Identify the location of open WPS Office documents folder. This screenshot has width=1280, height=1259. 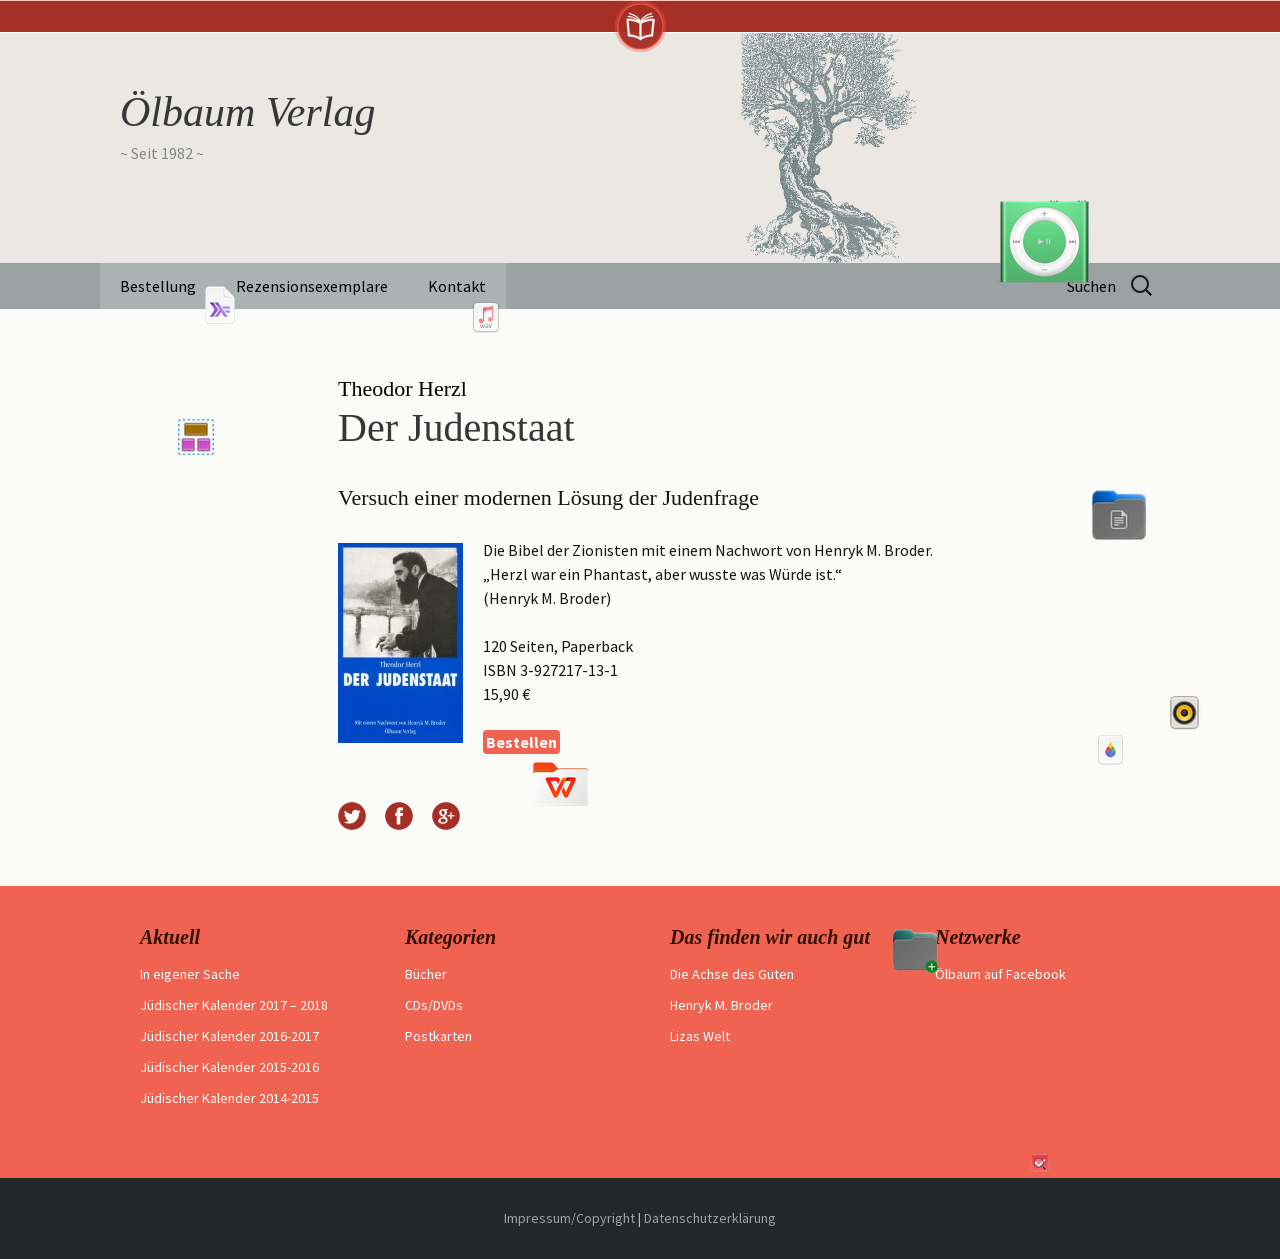
(560, 785).